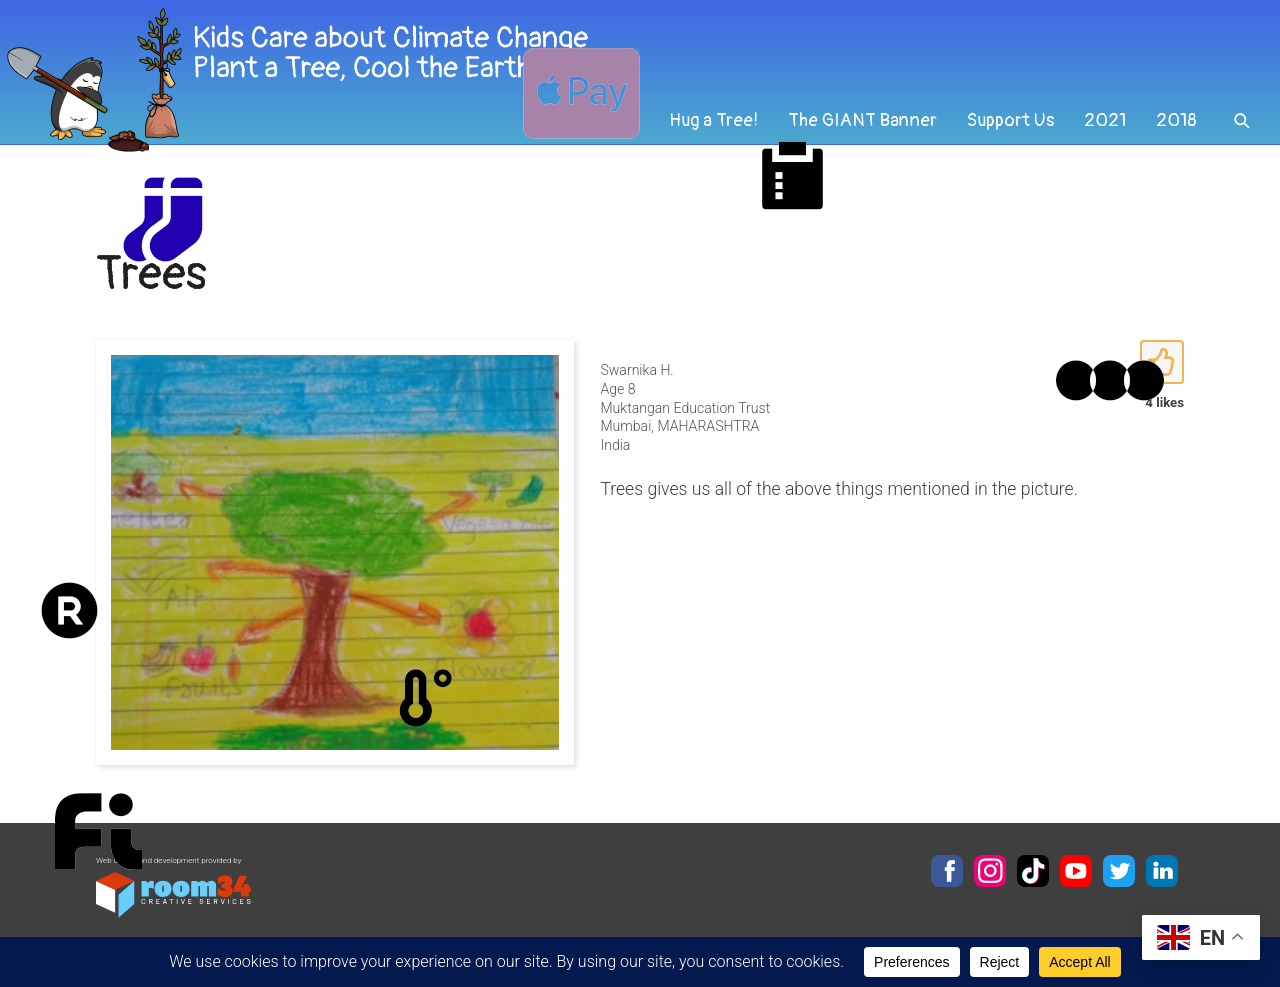 This screenshot has height=987, width=1280. Describe the element at coordinates (1110, 382) in the screenshot. I see `open letterboxd app` at that location.